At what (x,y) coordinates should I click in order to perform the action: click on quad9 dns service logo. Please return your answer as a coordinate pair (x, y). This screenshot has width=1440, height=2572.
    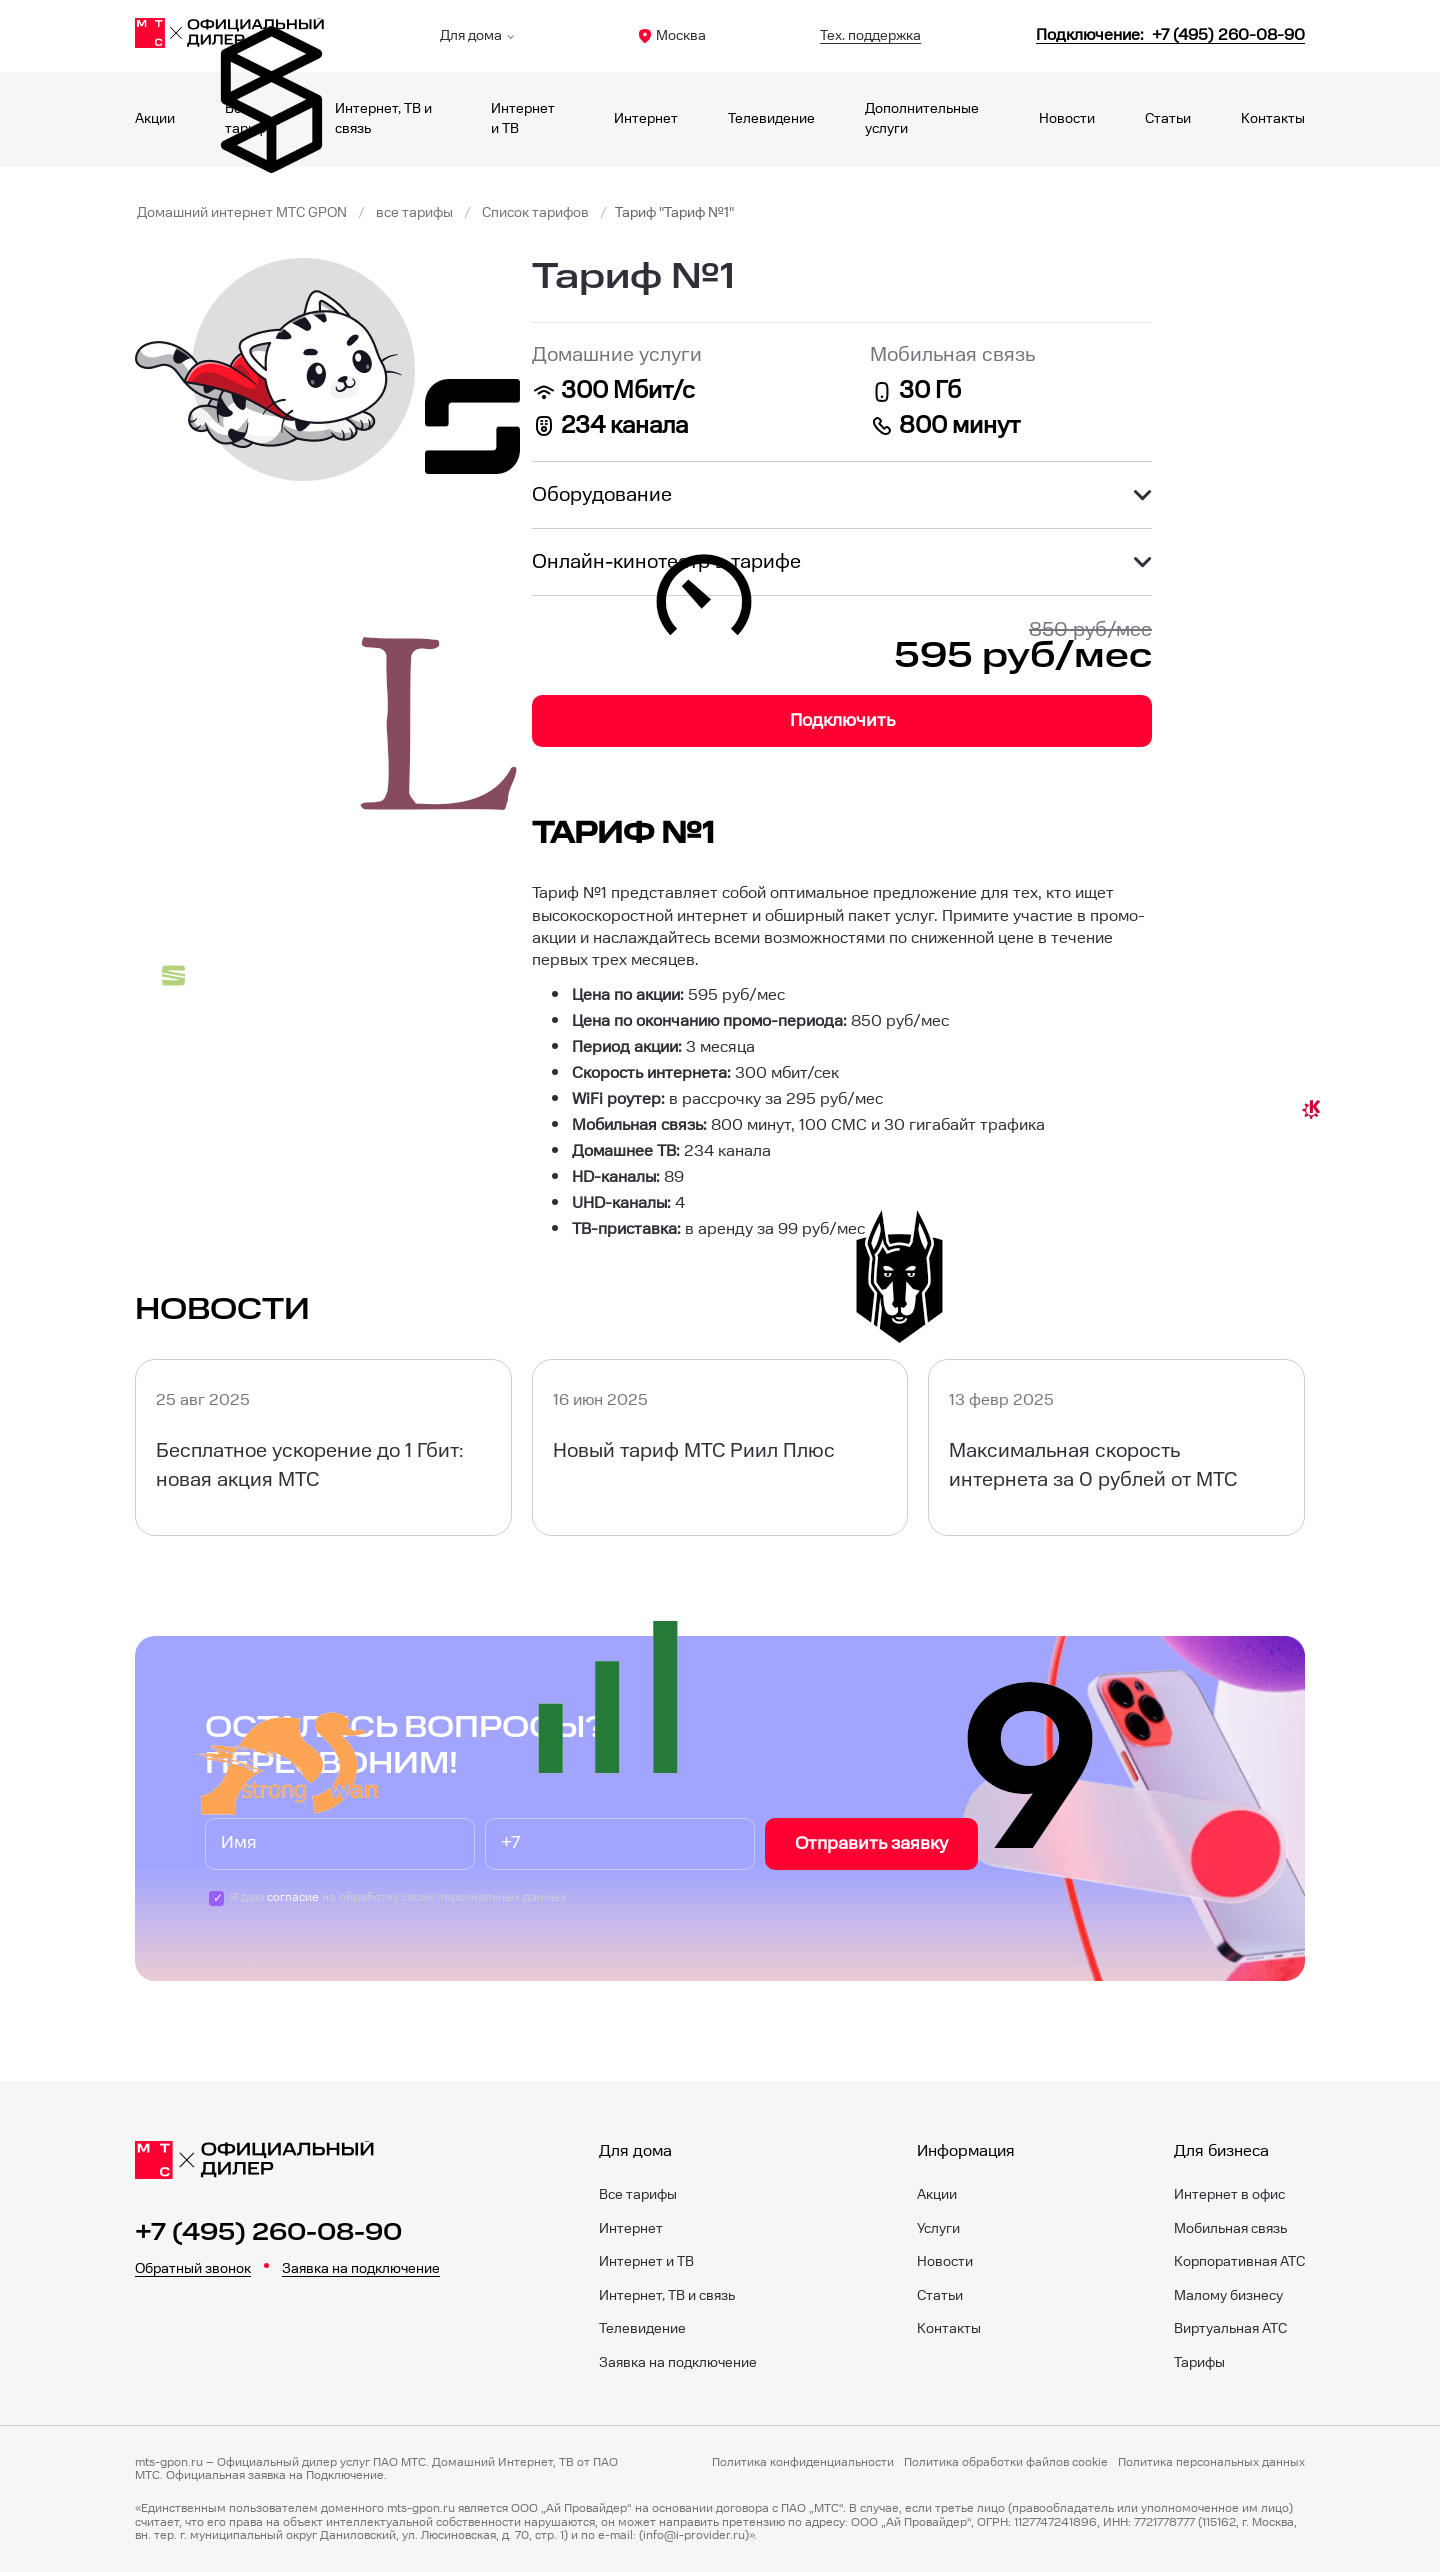
    Looking at the image, I should click on (1030, 1765).